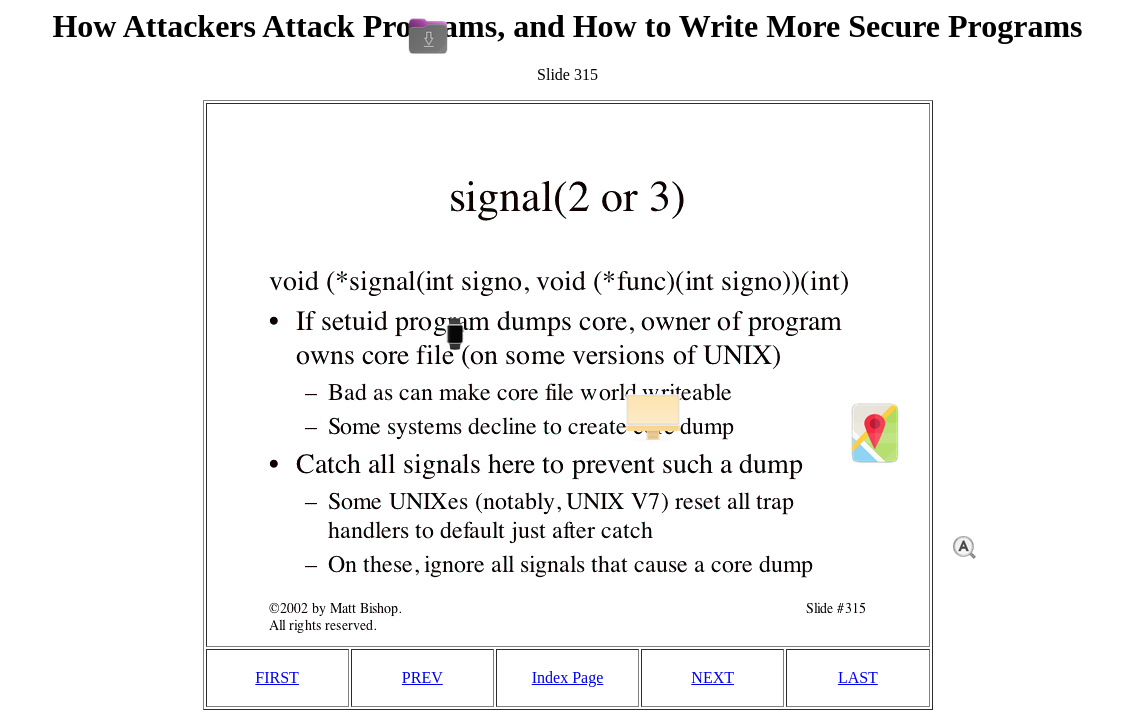 This screenshot has height=720, width=1135. What do you see at coordinates (428, 36) in the screenshot?
I see `access your downloads folder` at bounding box center [428, 36].